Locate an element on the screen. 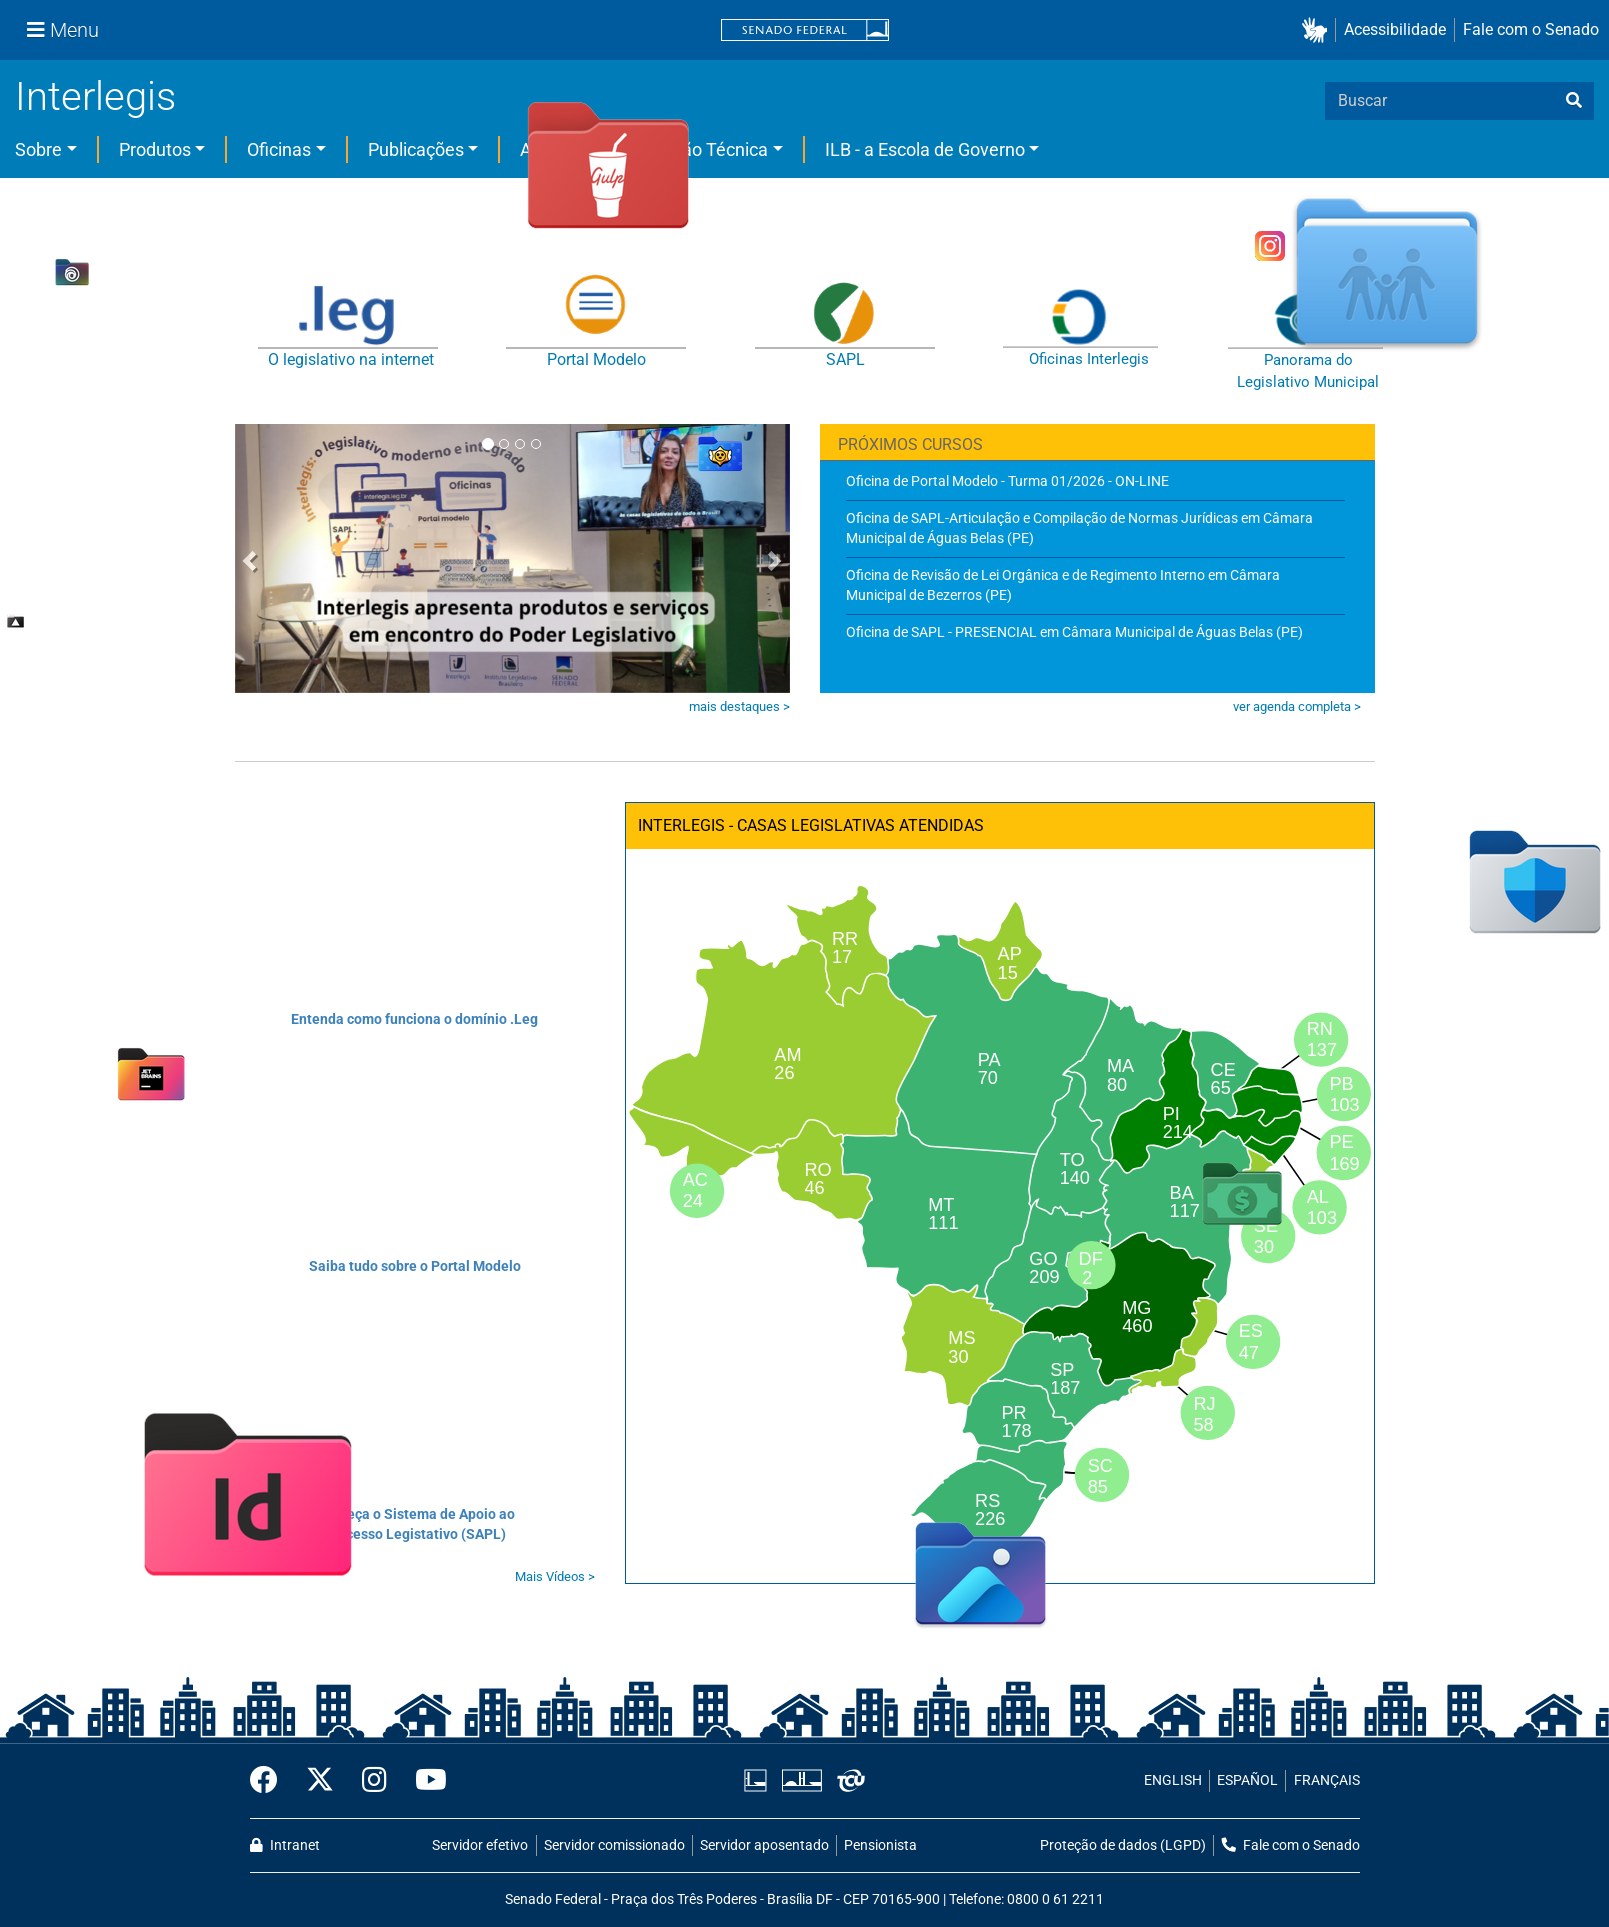  open gulp project folder is located at coordinates (607, 169).